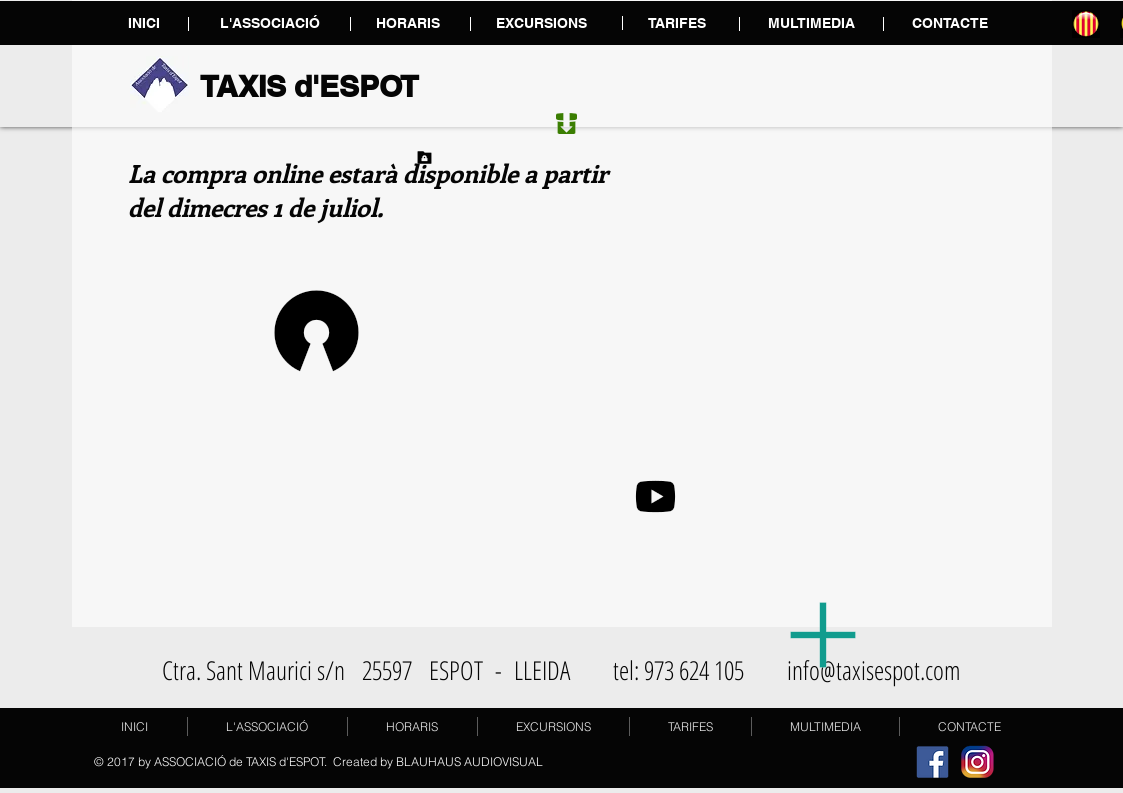  Describe the element at coordinates (316, 332) in the screenshot. I see `indicates open-source software or project` at that location.